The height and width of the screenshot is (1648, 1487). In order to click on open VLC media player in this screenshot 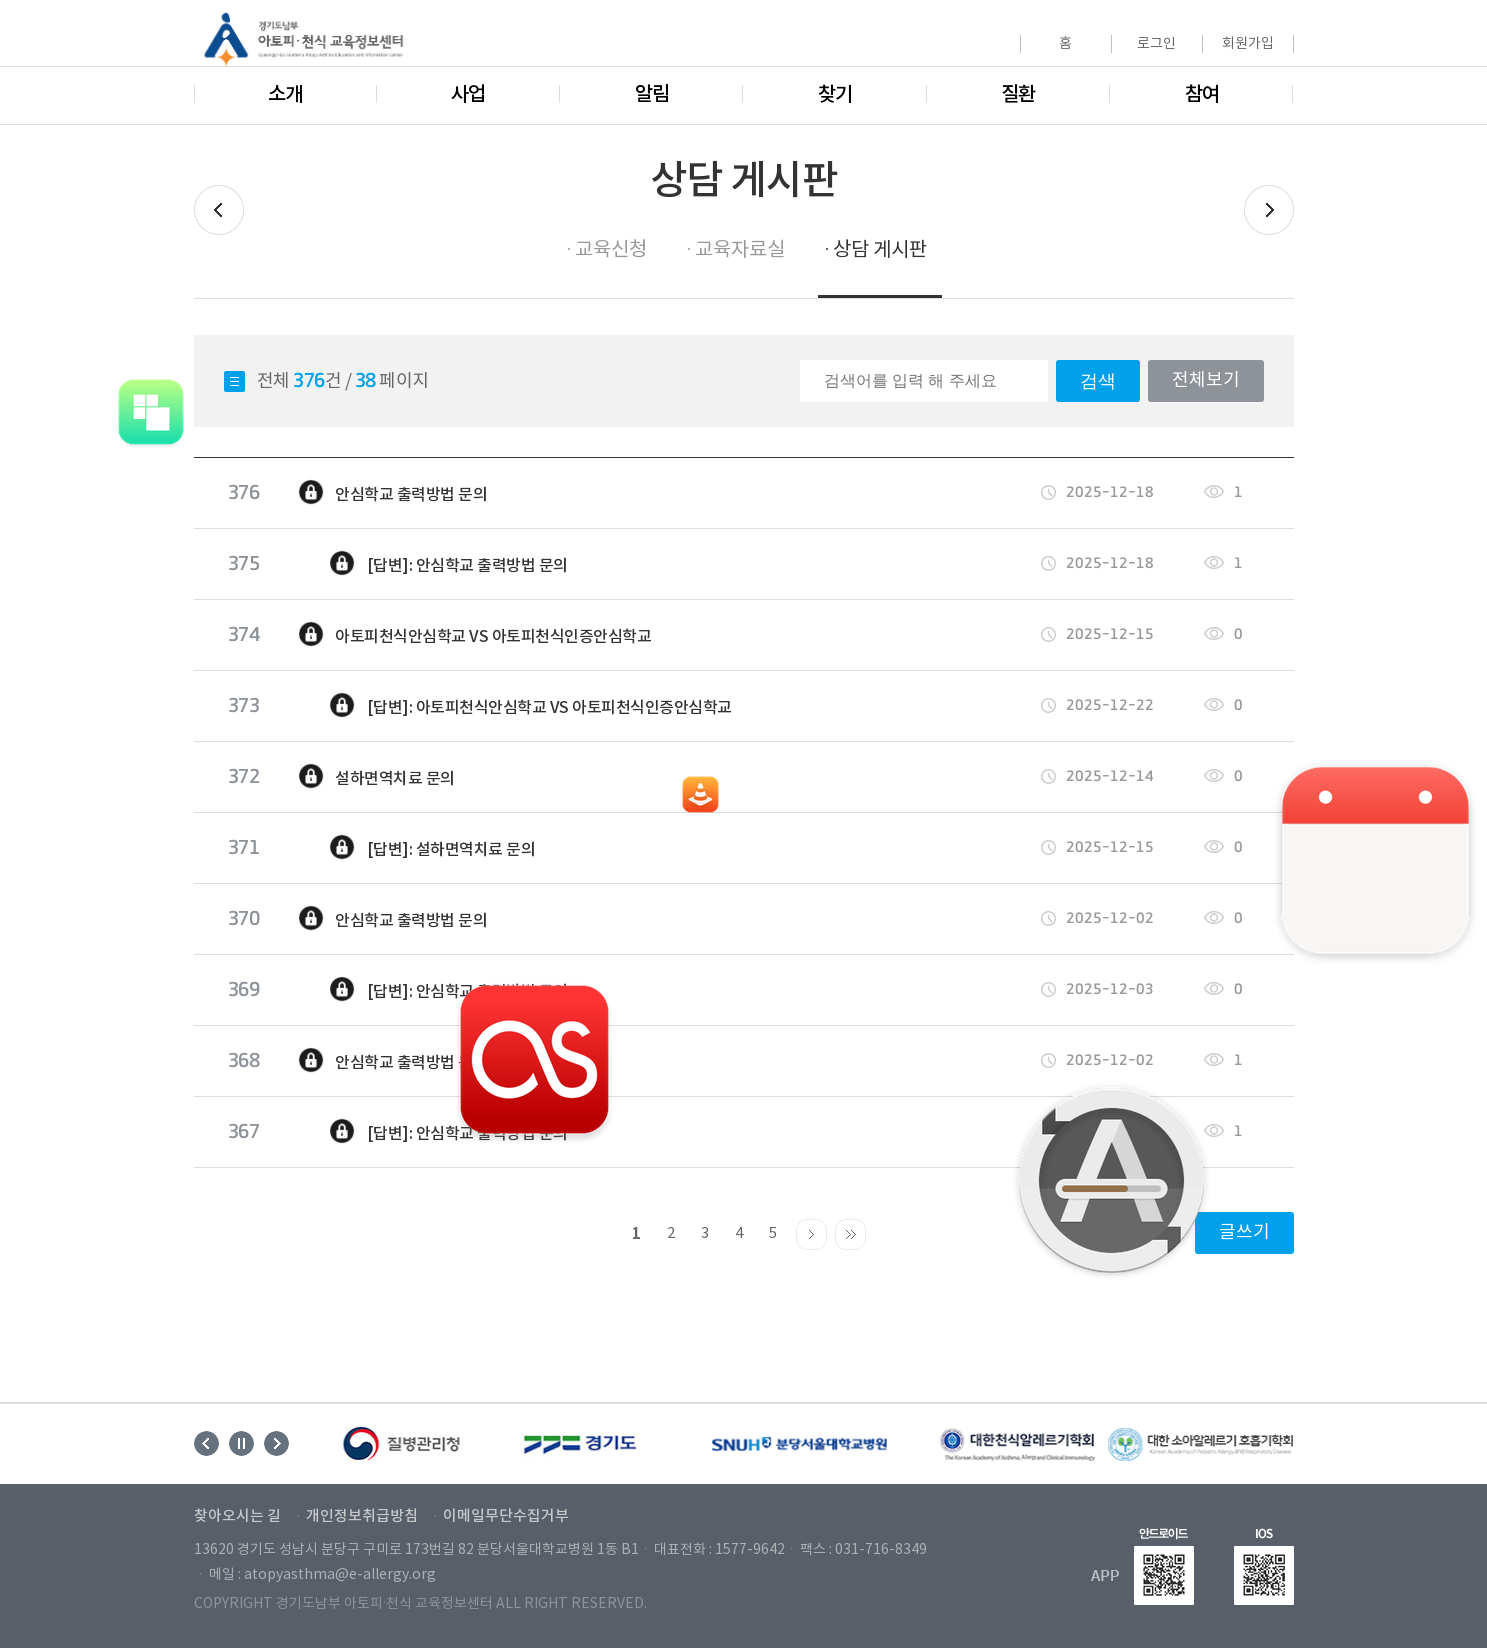, I will do `click(700, 794)`.